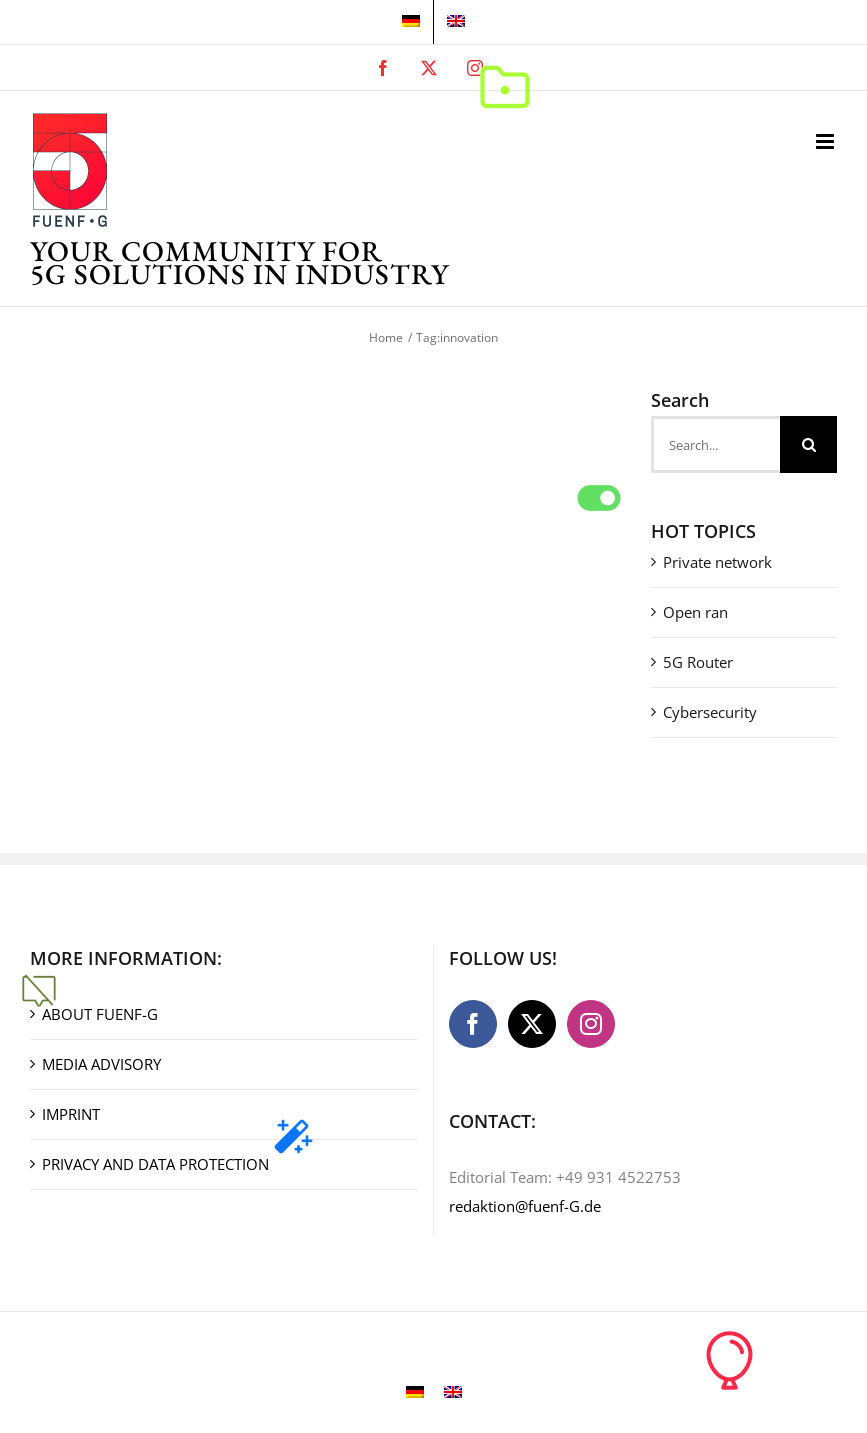 This screenshot has width=867, height=1433. I want to click on indicates a celebration or birthday event, so click(729, 1360).